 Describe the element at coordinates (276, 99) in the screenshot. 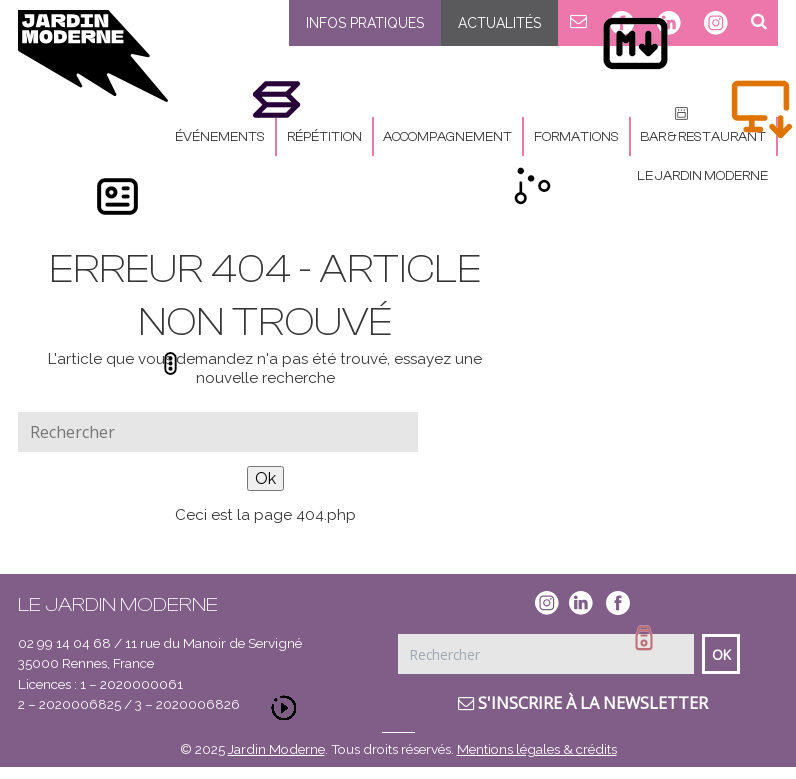

I see `view solana cryptocurrency balance` at that location.